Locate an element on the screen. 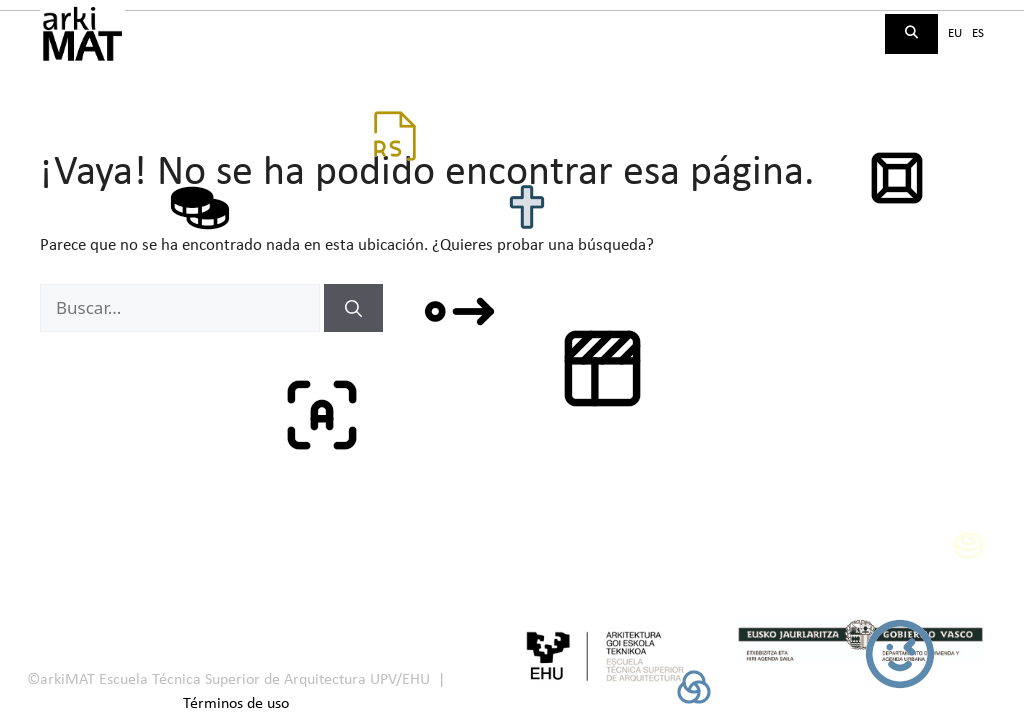  view your coin balance or currency is located at coordinates (200, 208).